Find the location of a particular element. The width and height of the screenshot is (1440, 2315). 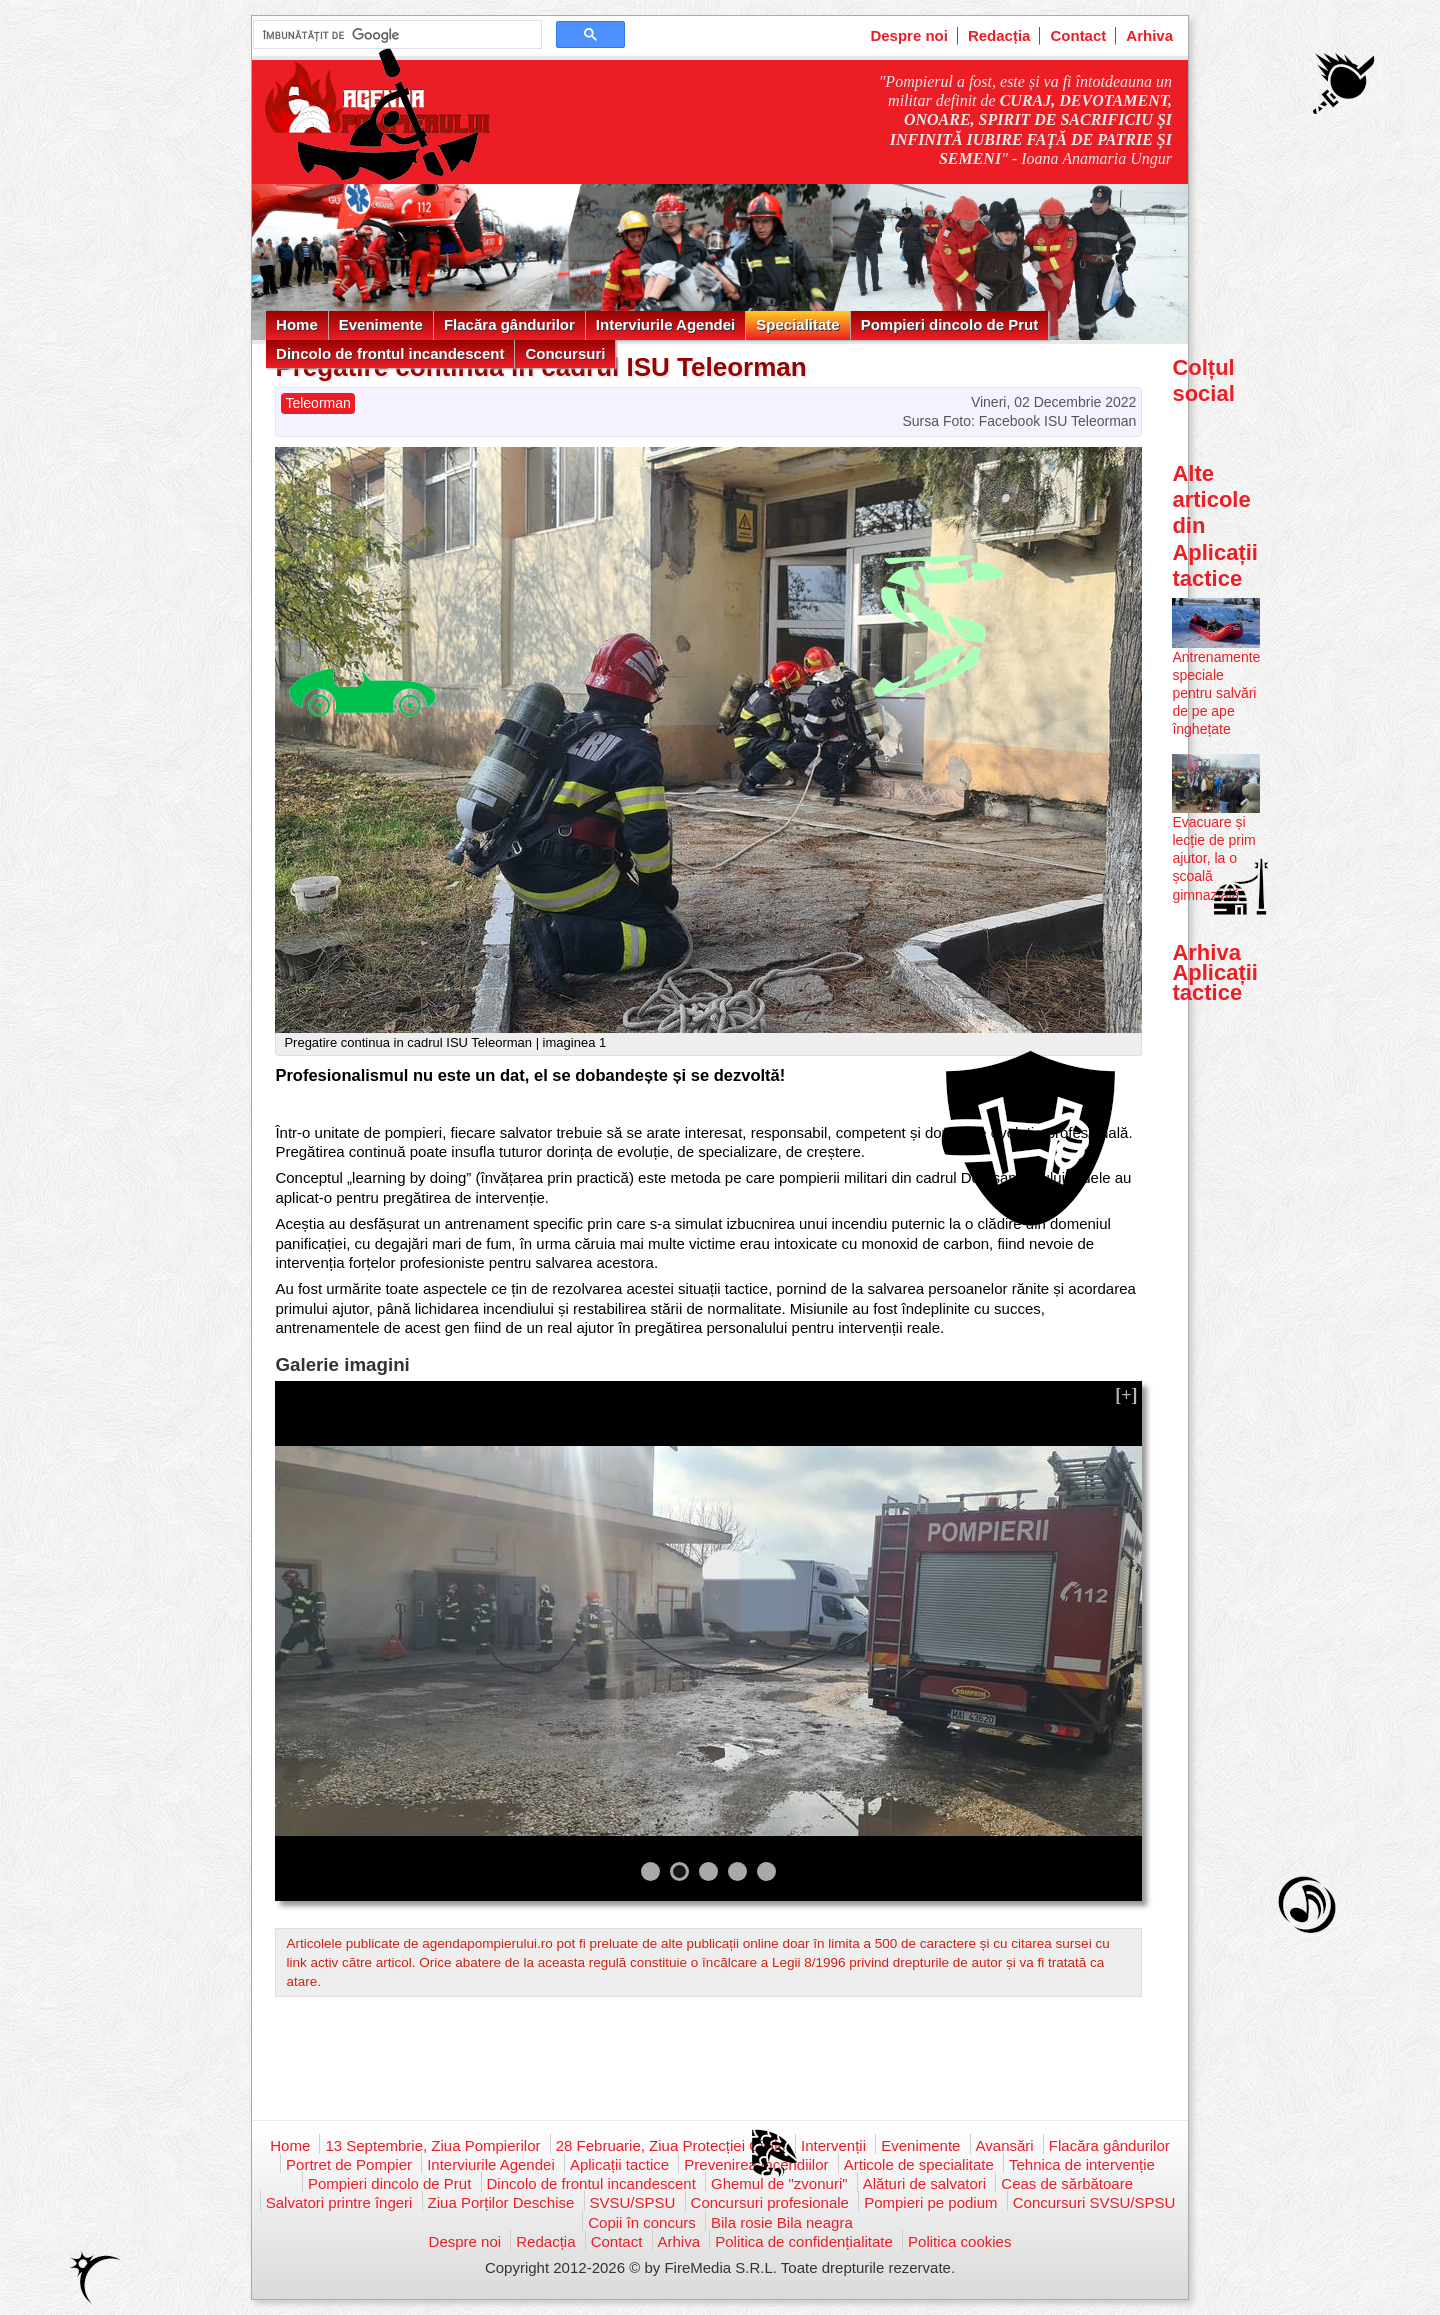

access racing or car-themed games is located at coordinates (362, 692).